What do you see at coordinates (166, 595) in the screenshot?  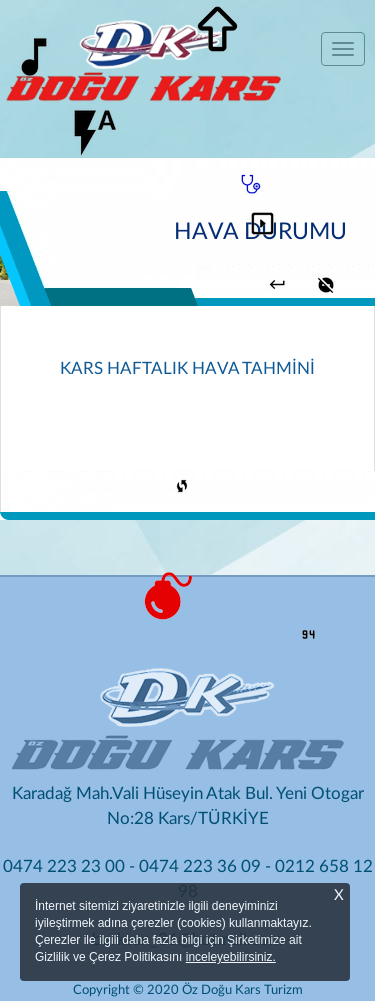 I see `indicates a destructive or dangerous action` at bounding box center [166, 595].